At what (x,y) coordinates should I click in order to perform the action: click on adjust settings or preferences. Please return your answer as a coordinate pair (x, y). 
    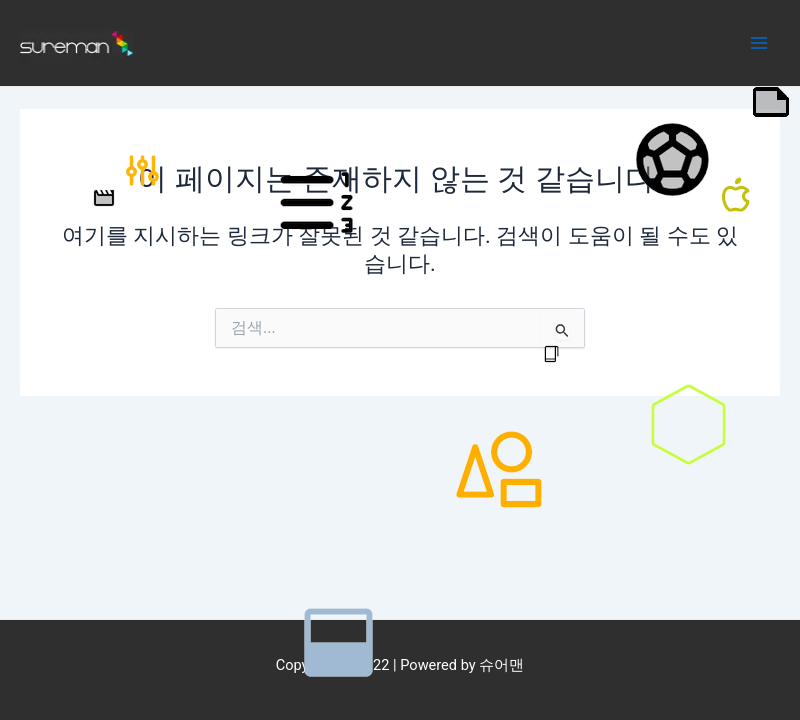
    Looking at the image, I should click on (142, 170).